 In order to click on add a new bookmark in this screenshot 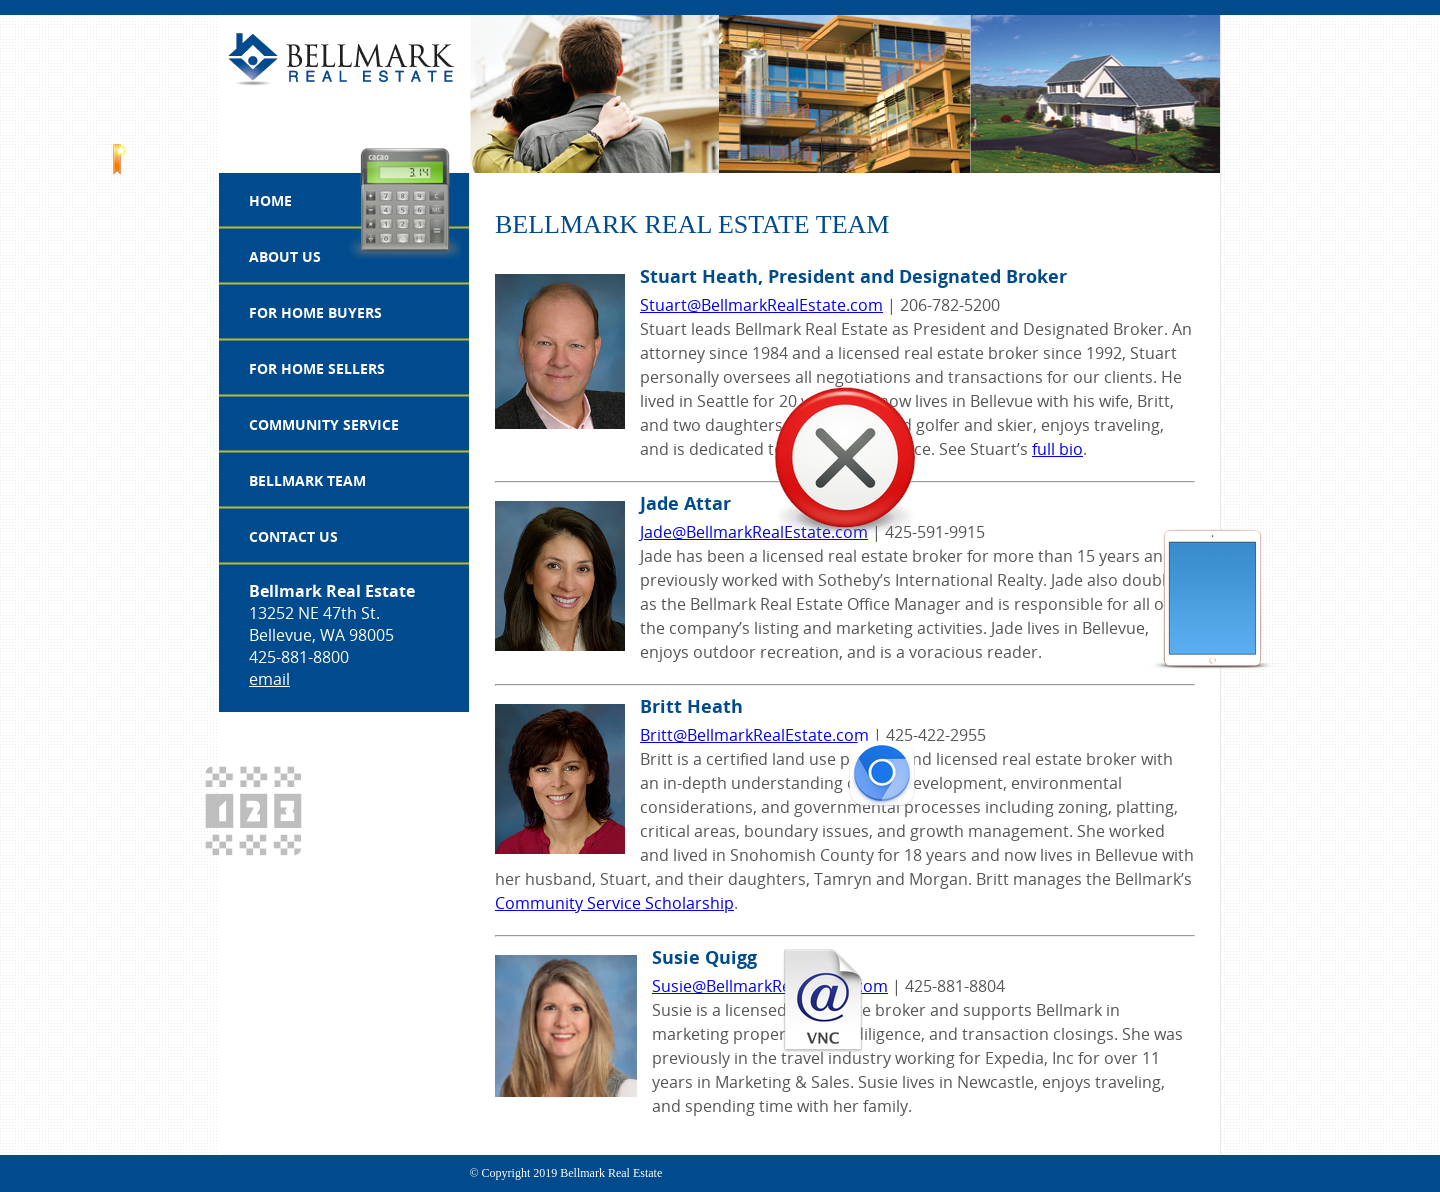, I will do `click(118, 160)`.